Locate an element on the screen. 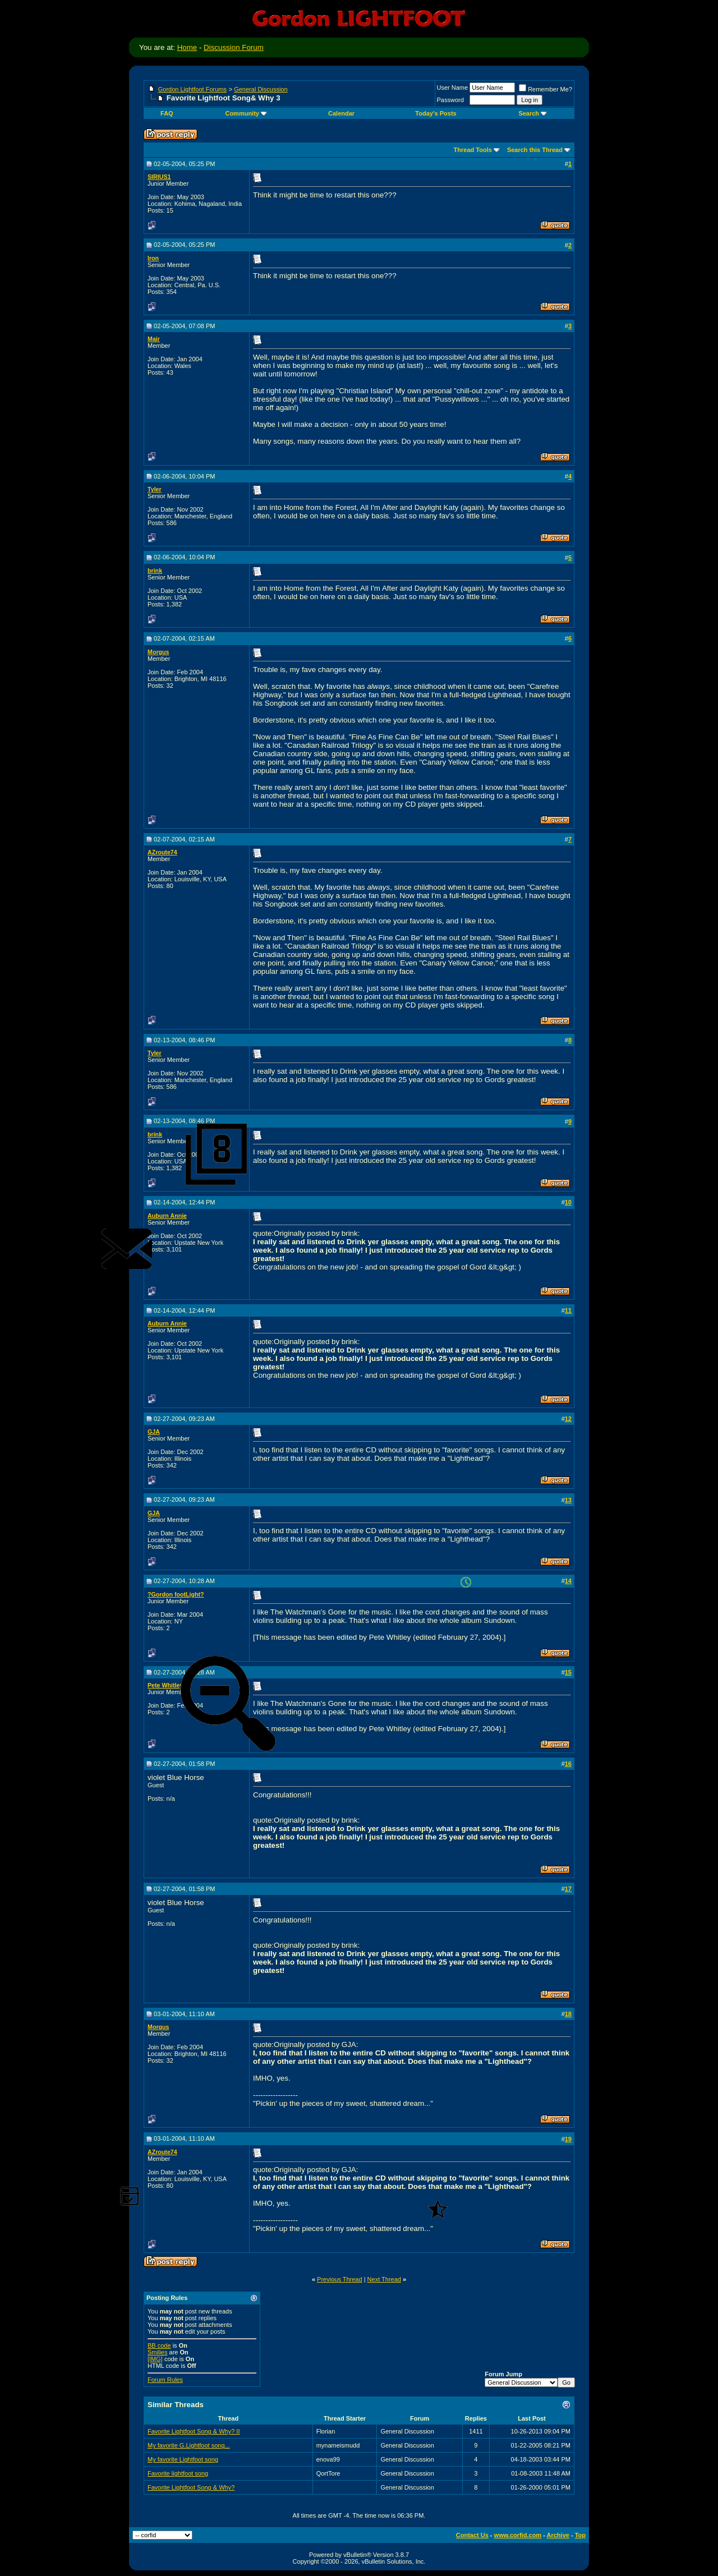 Image resolution: width=718 pixels, height=2576 pixels. view current time is located at coordinates (466, 1582).